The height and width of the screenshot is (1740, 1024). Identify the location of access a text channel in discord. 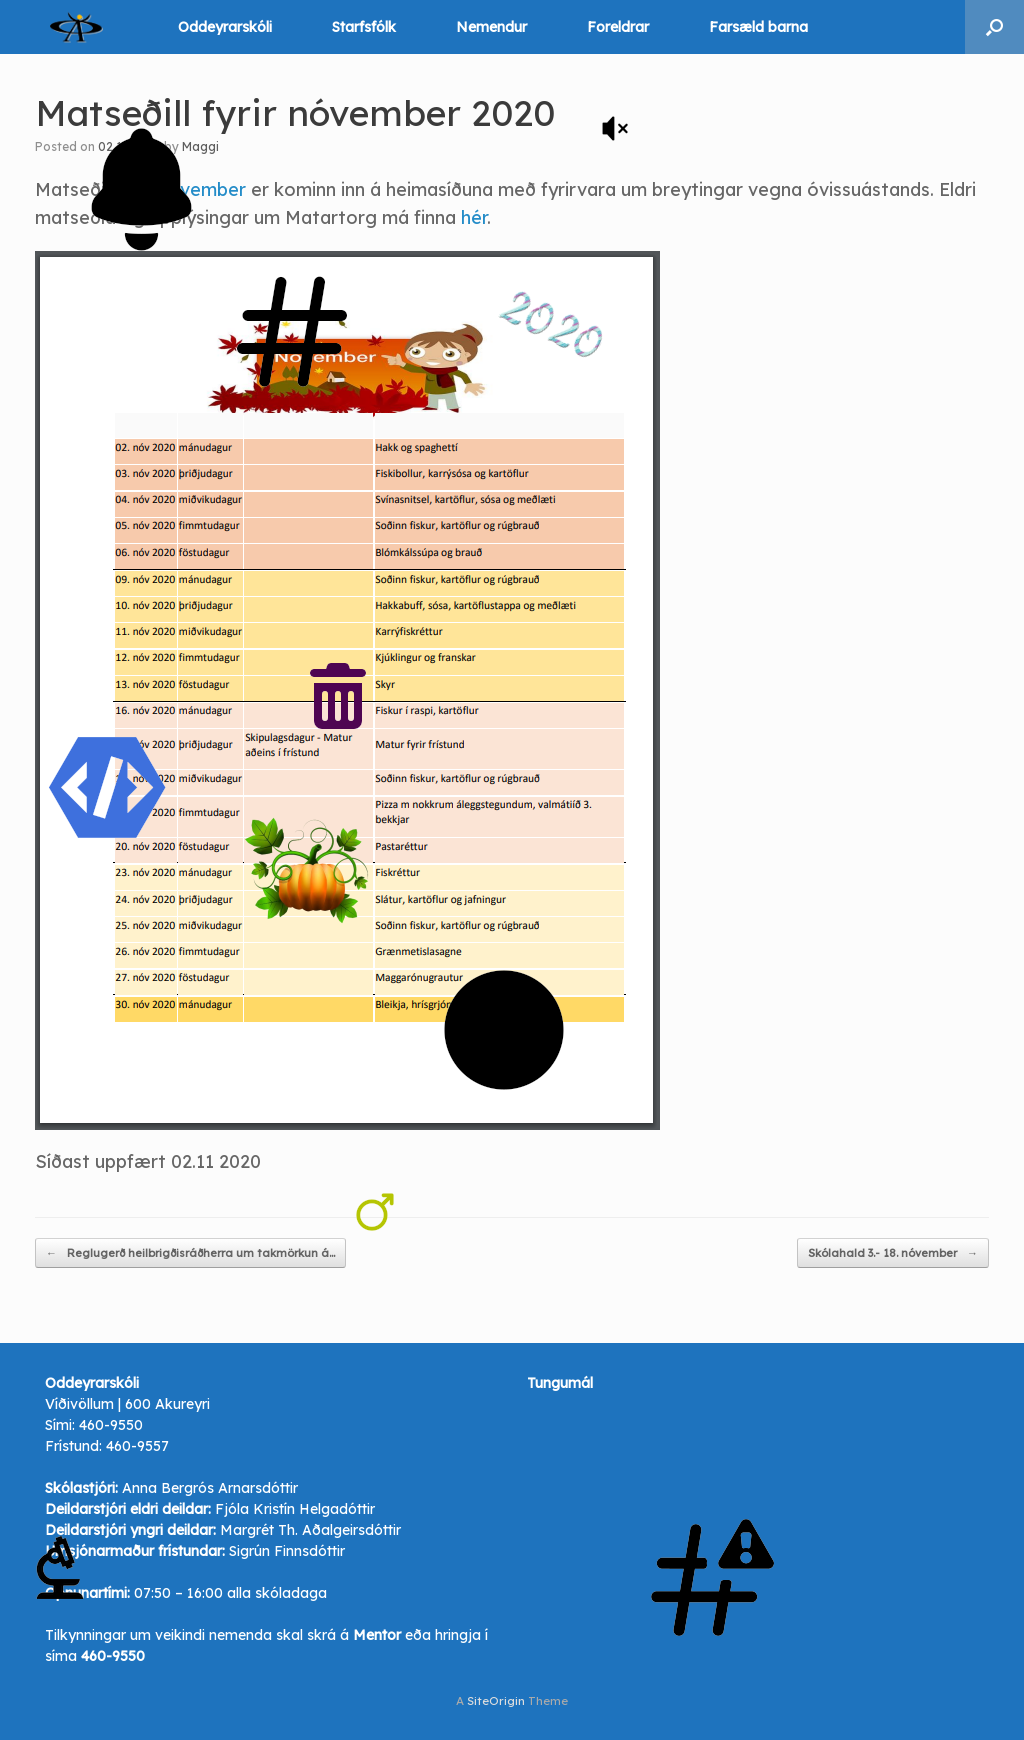
(292, 332).